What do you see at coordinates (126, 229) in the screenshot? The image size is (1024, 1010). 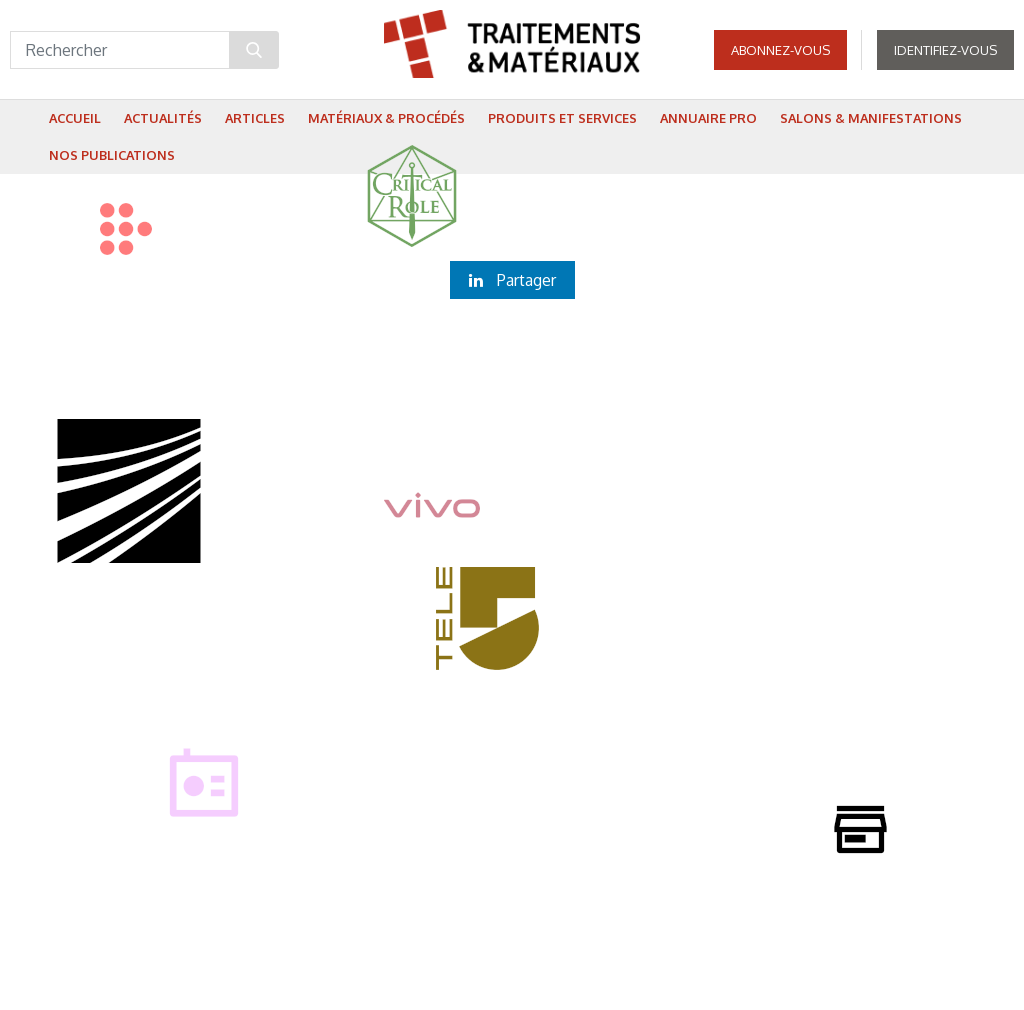 I see `open the mubi streaming app` at bounding box center [126, 229].